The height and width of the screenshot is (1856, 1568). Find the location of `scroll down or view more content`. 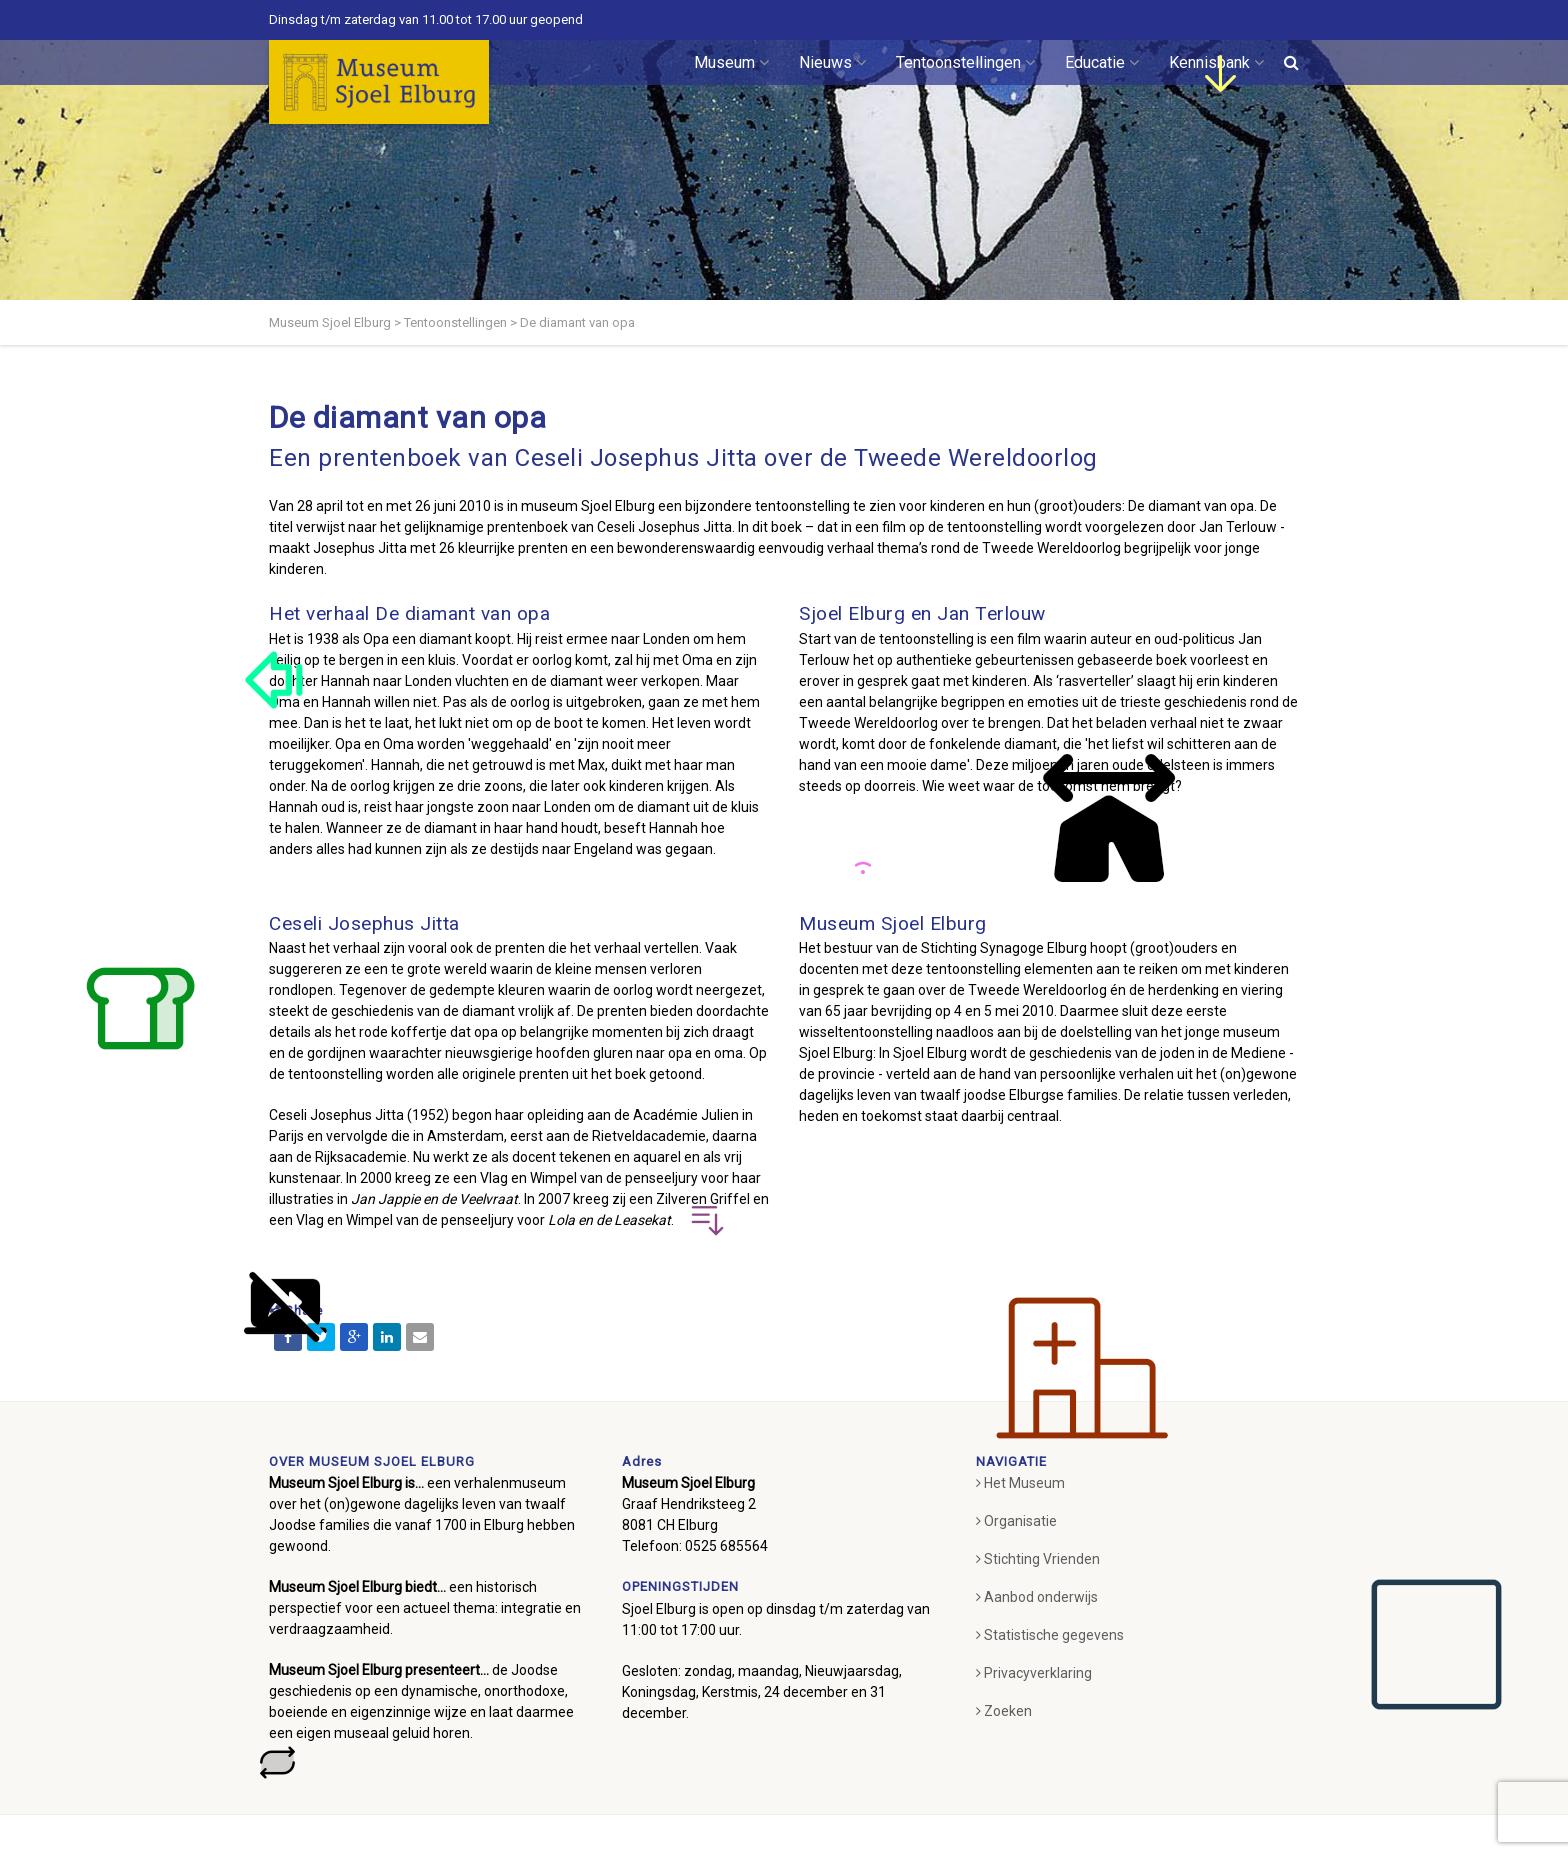

scroll down or view more content is located at coordinates (1220, 73).